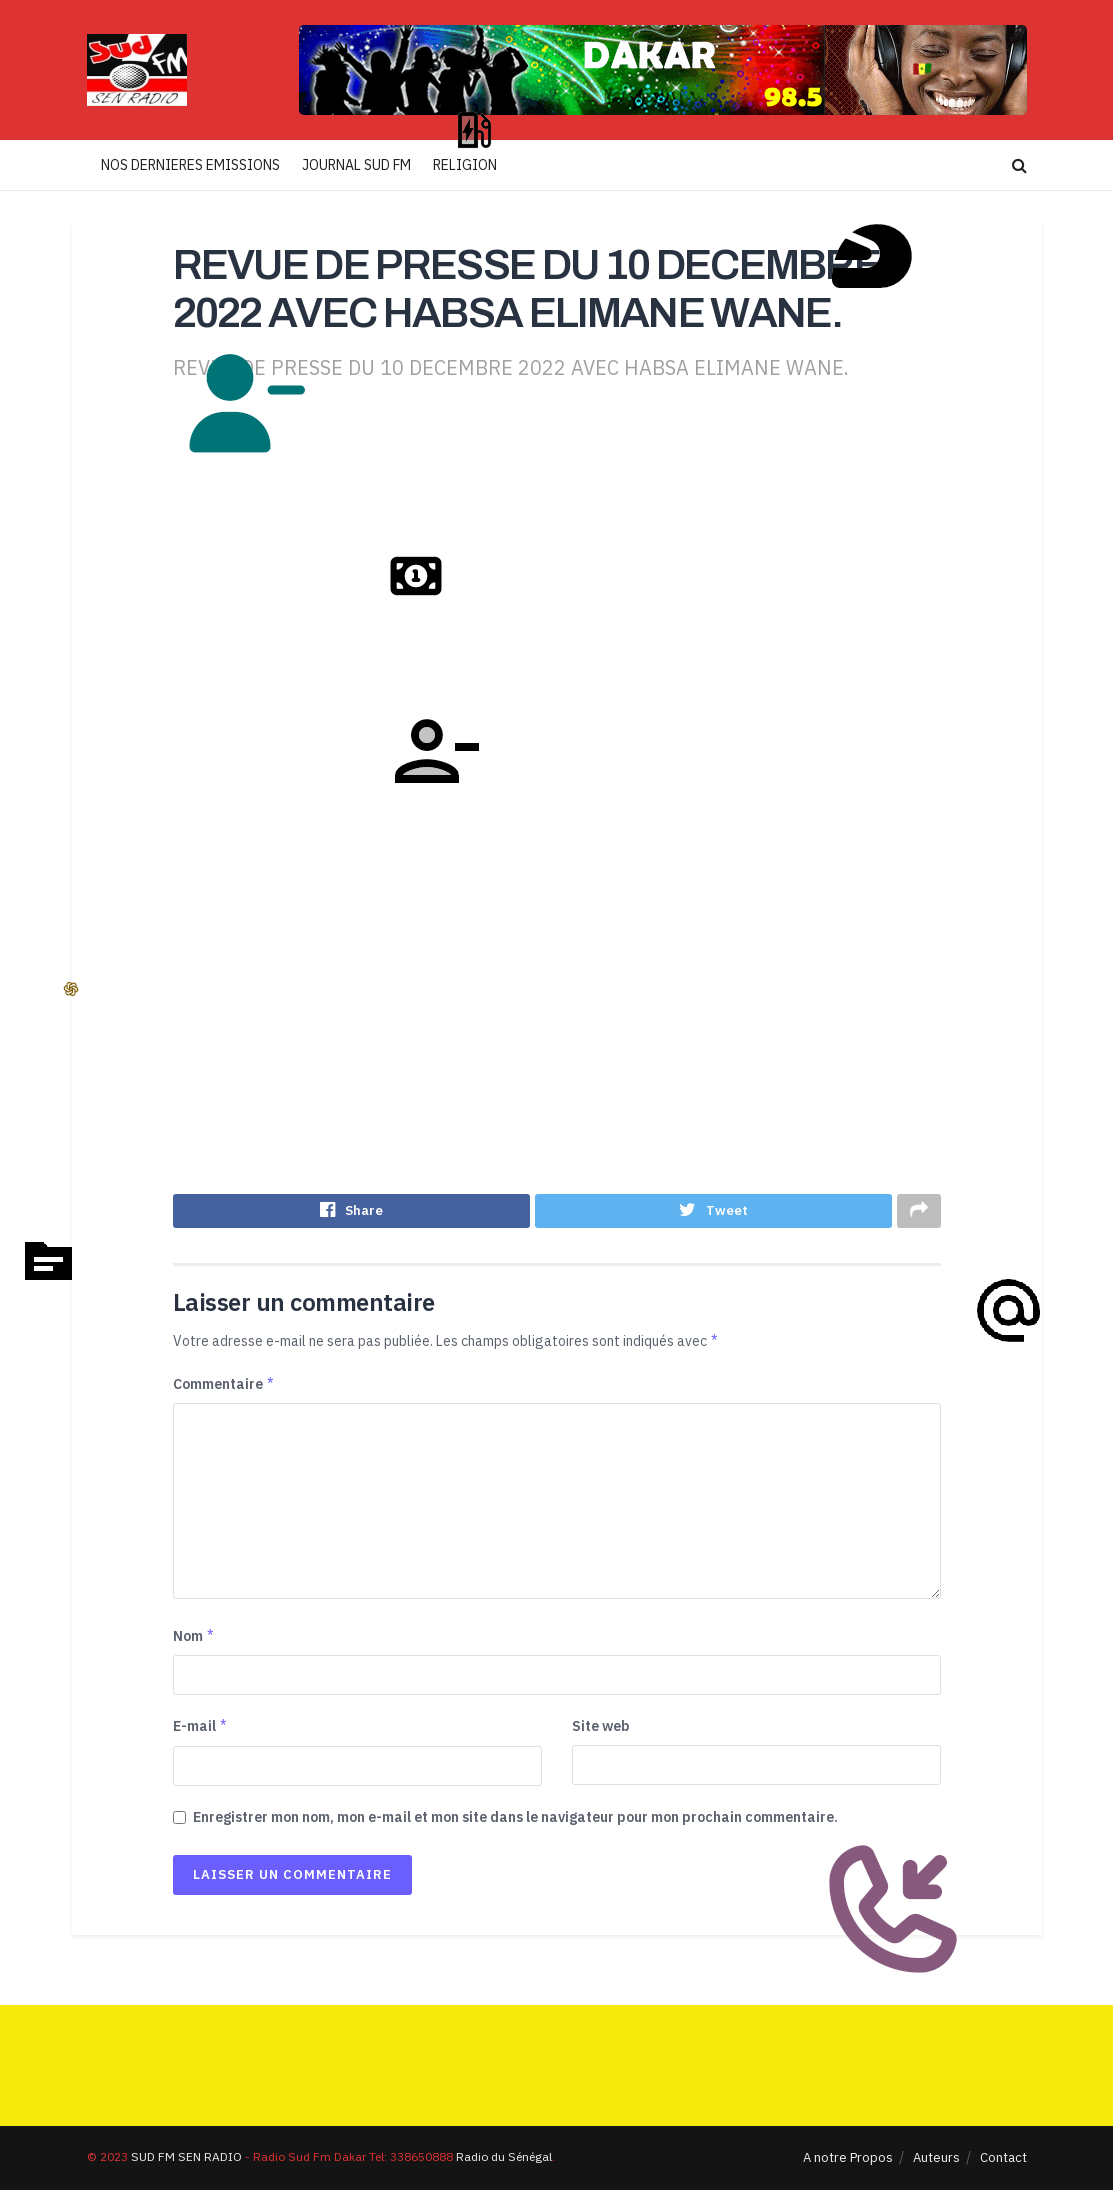 This screenshot has height=2194, width=1113. Describe the element at coordinates (1008, 1310) in the screenshot. I see `enter or view email address` at that location.